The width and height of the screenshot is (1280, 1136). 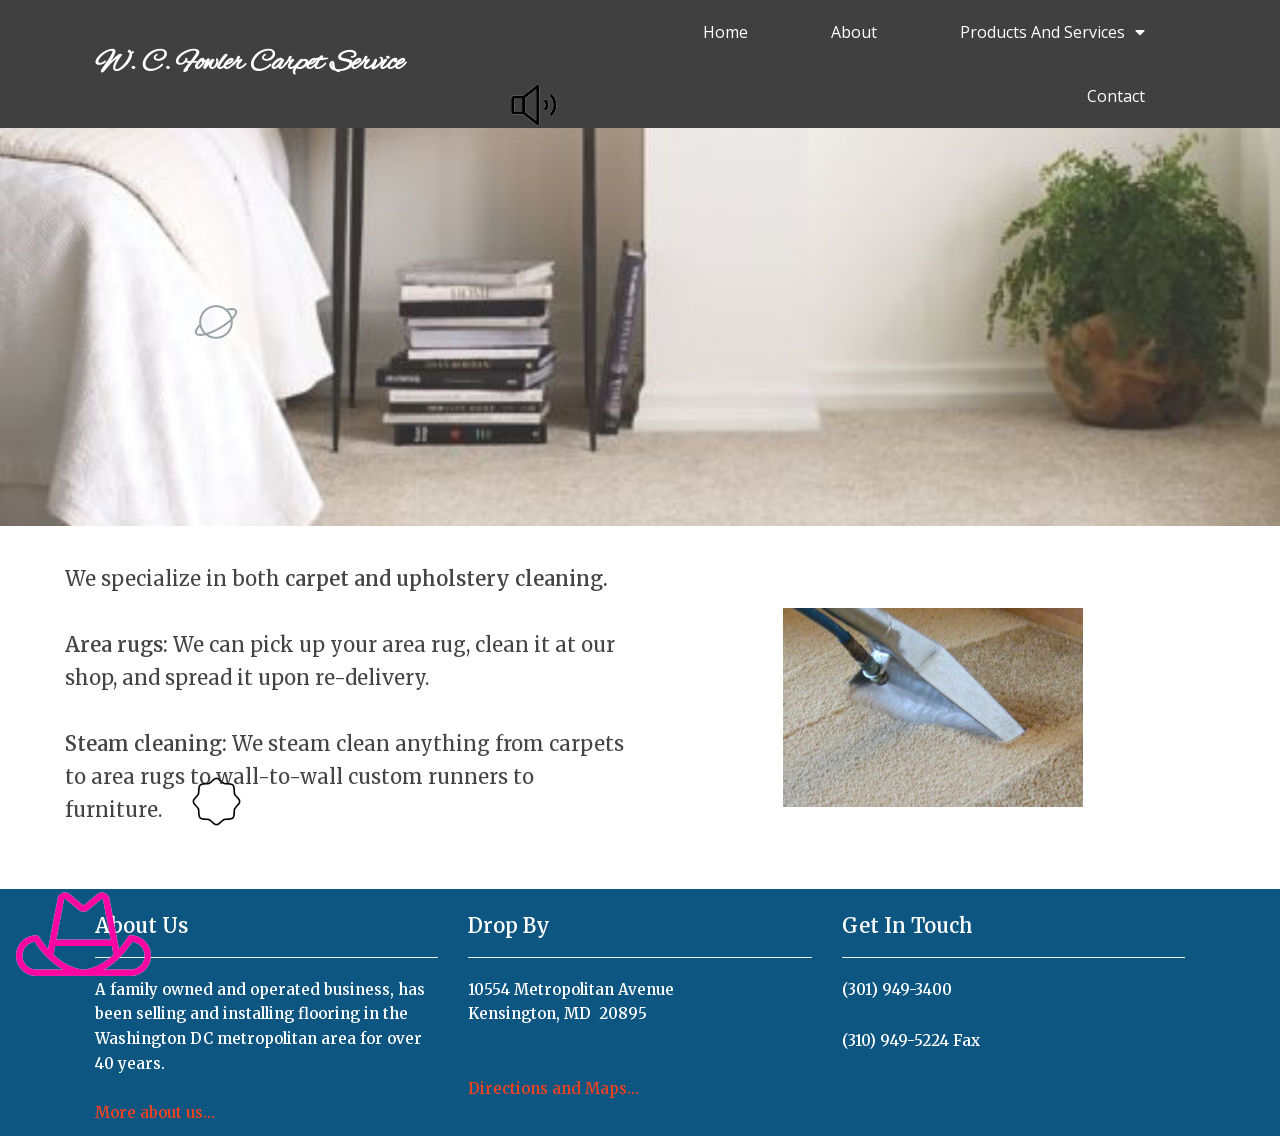 What do you see at coordinates (216, 801) in the screenshot?
I see `indicates a badge or certification status` at bounding box center [216, 801].